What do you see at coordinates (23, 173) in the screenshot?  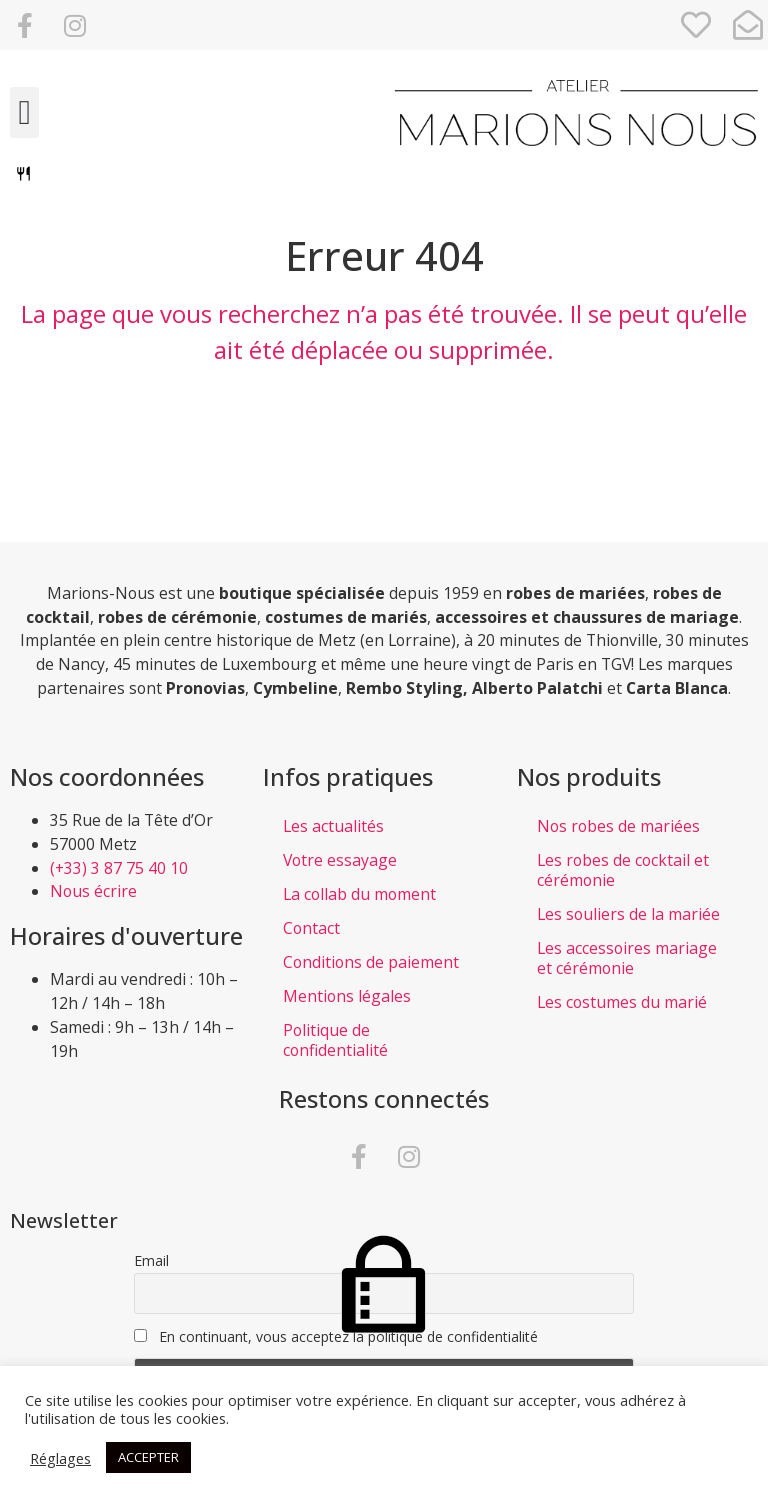 I see `find nearby restaurants` at bounding box center [23, 173].